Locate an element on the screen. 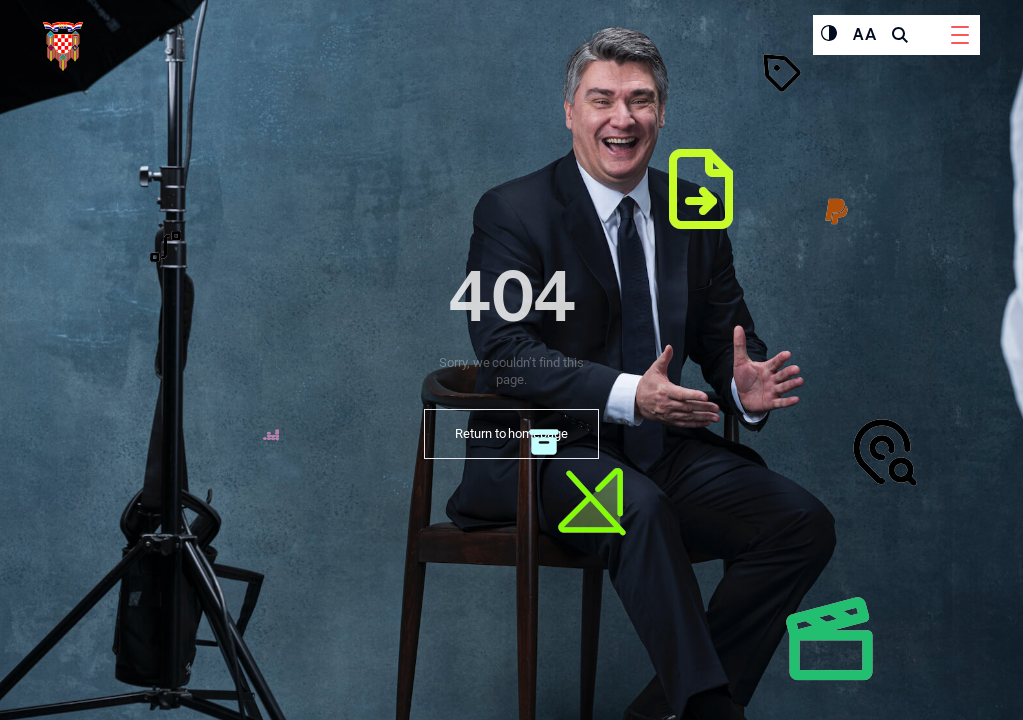 The width and height of the screenshot is (1023, 720). search for a location on the map is located at coordinates (882, 451).